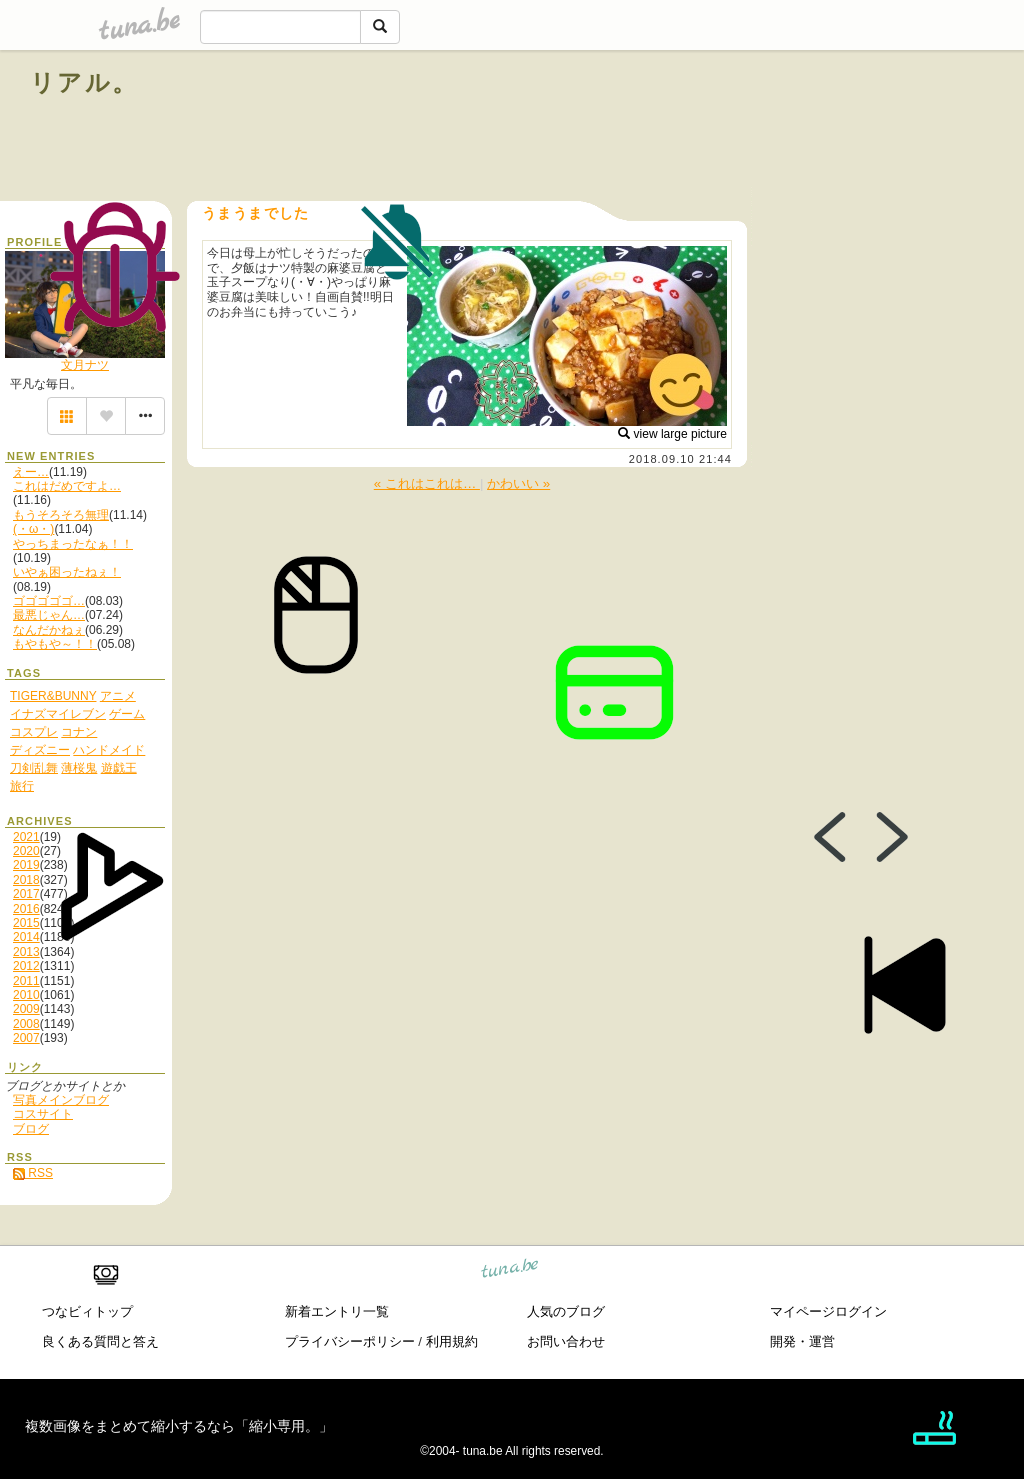  What do you see at coordinates (861, 837) in the screenshot?
I see `view or edit source code` at bounding box center [861, 837].